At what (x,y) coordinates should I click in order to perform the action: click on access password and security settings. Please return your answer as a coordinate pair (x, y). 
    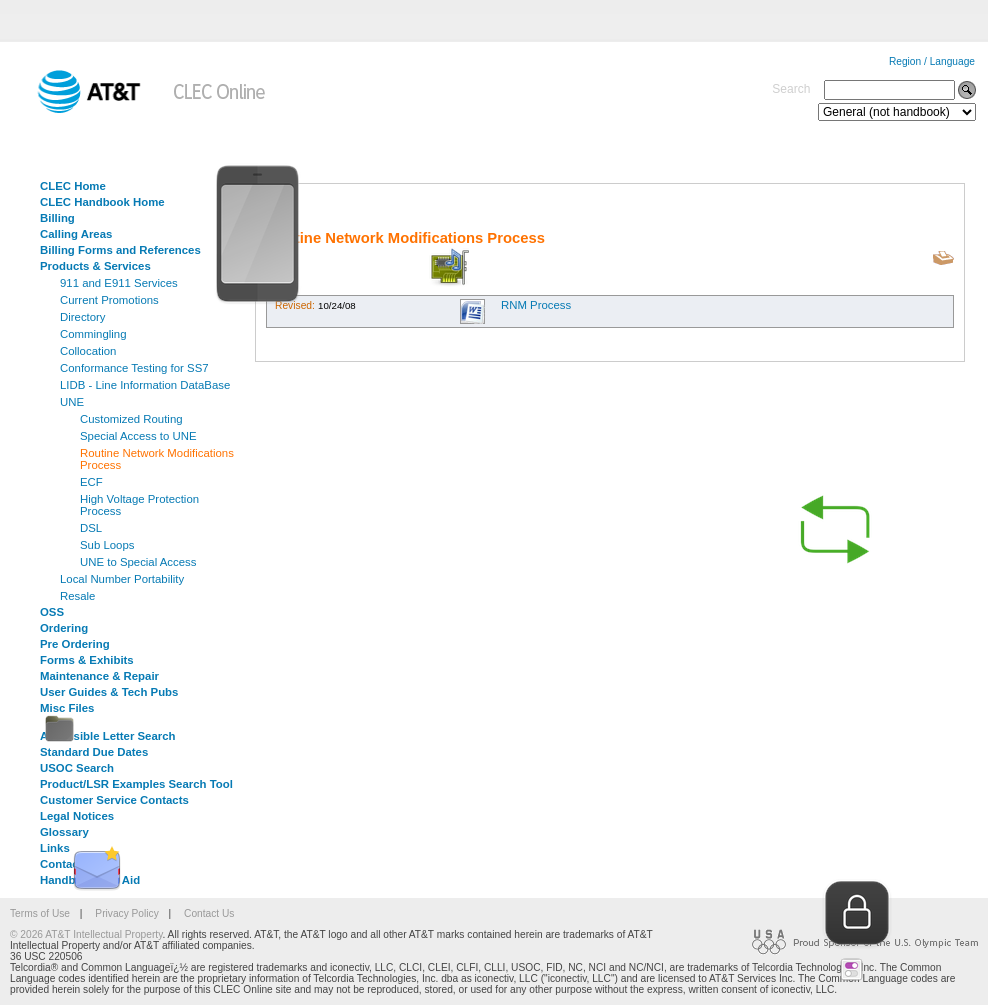
    Looking at the image, I should click on (857, 914).